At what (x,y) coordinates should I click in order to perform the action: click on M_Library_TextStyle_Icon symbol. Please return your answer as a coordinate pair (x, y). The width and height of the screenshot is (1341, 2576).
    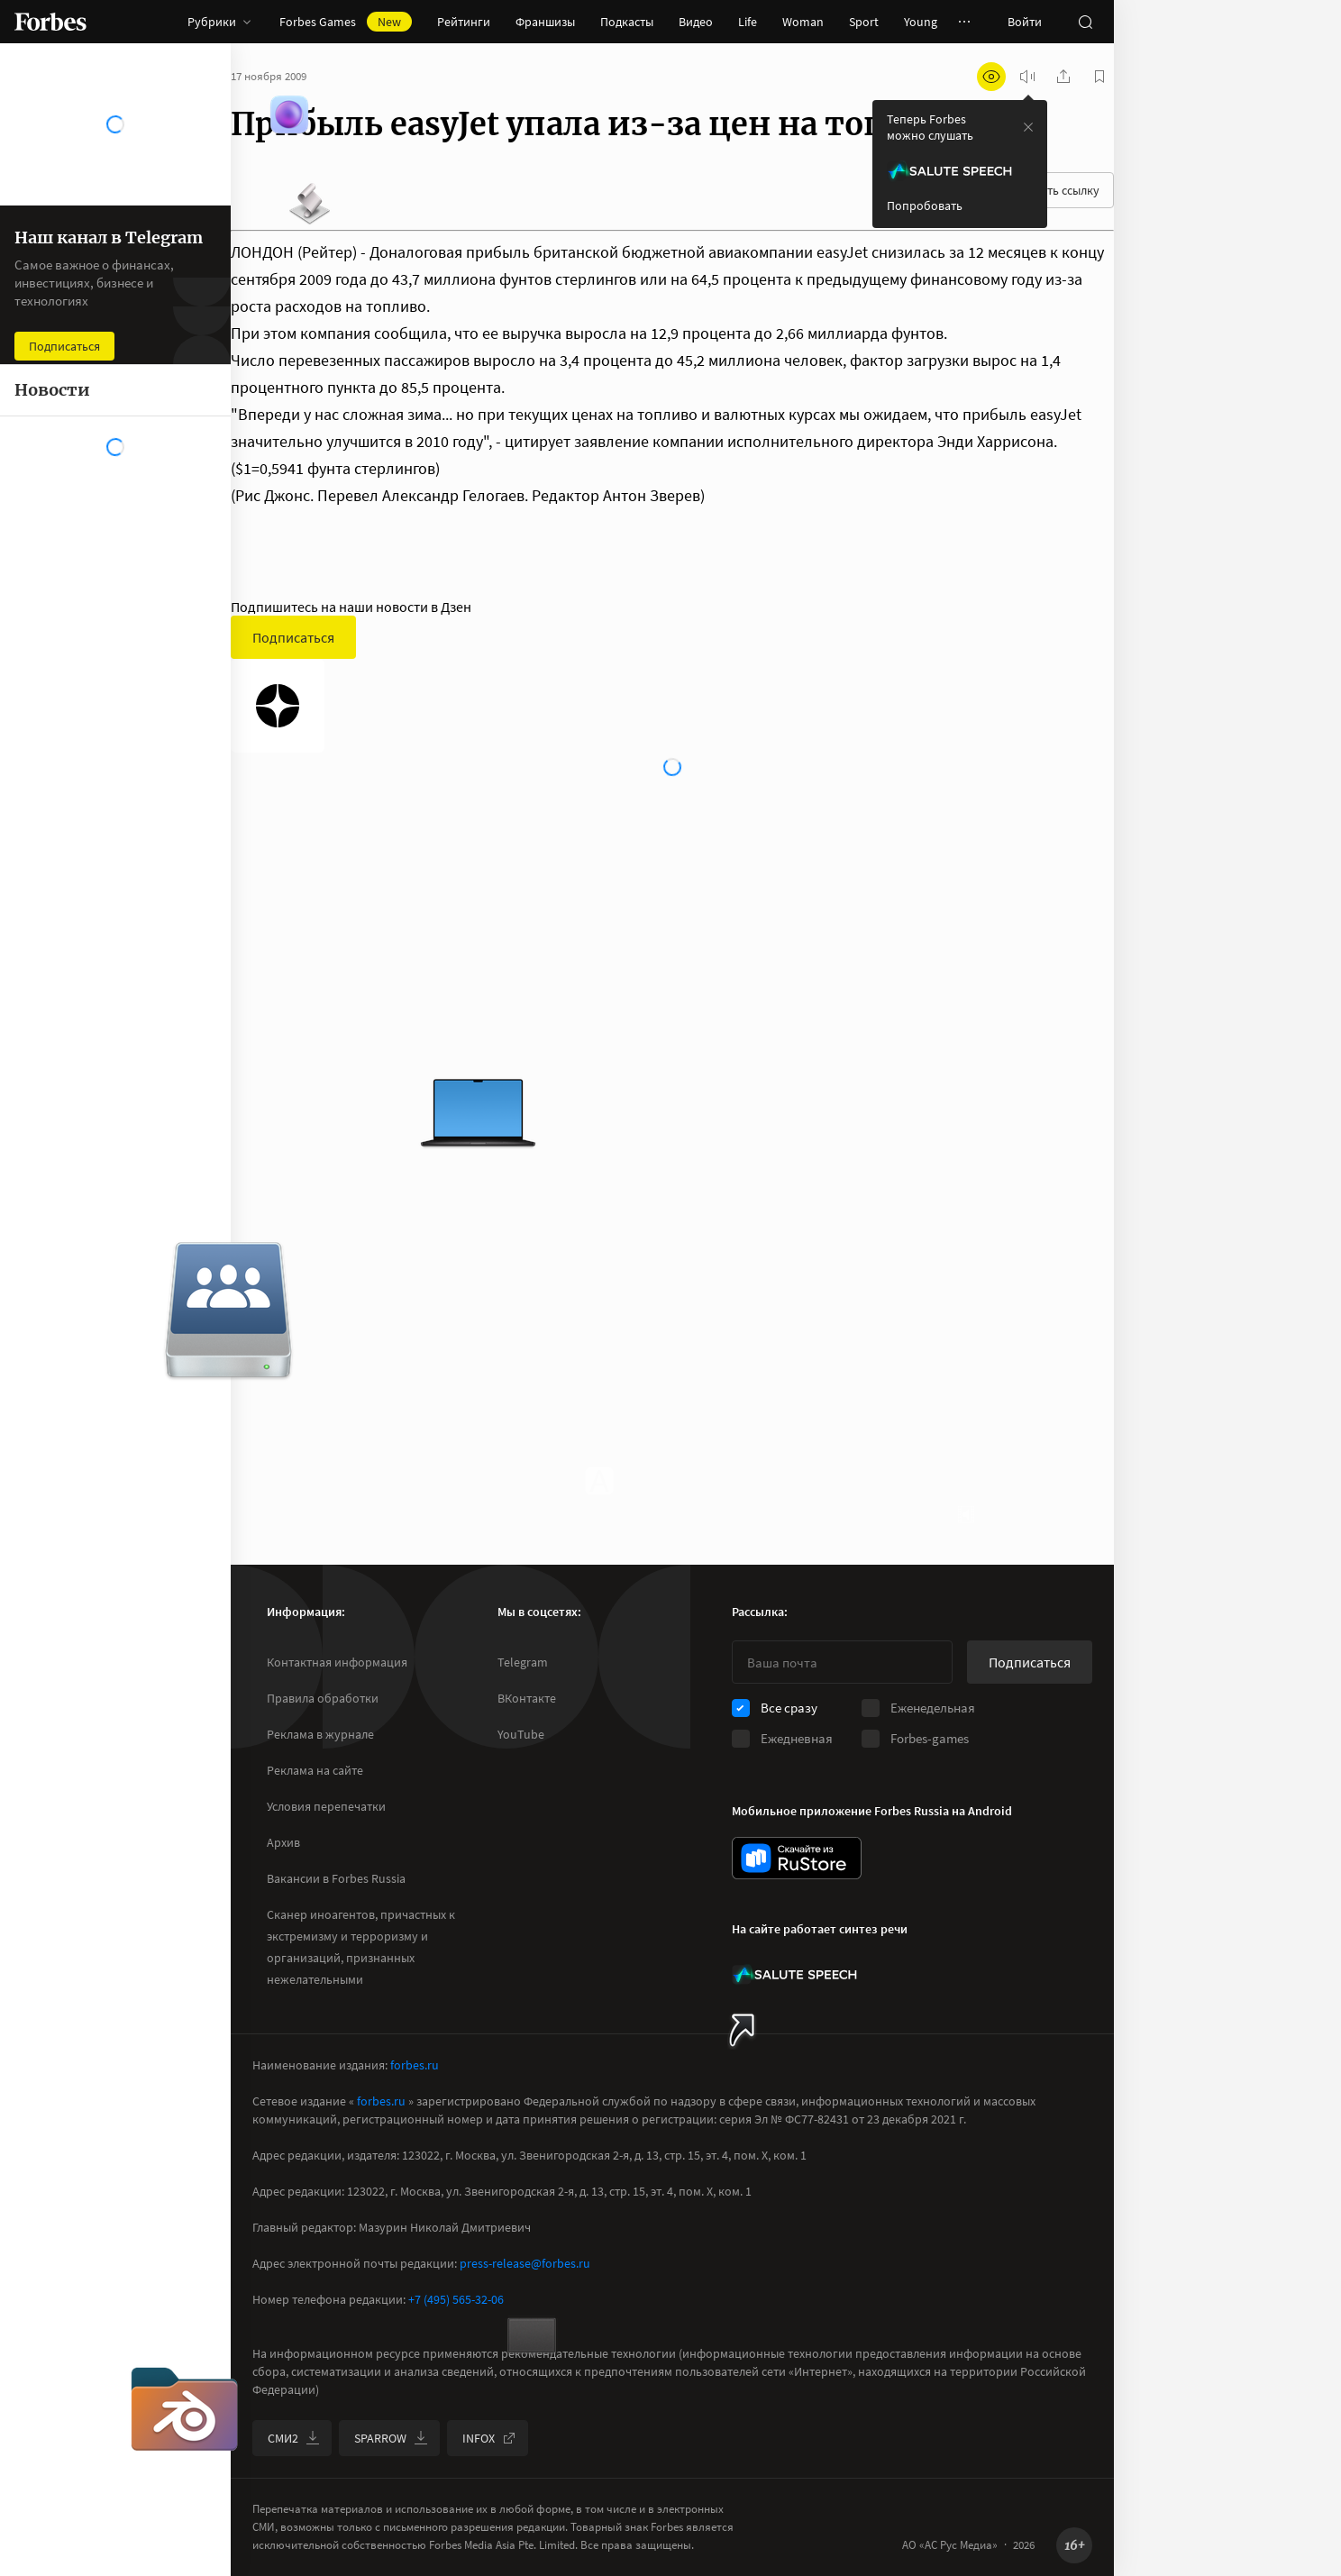
    Looking at the image, I should click on (599, 1481).